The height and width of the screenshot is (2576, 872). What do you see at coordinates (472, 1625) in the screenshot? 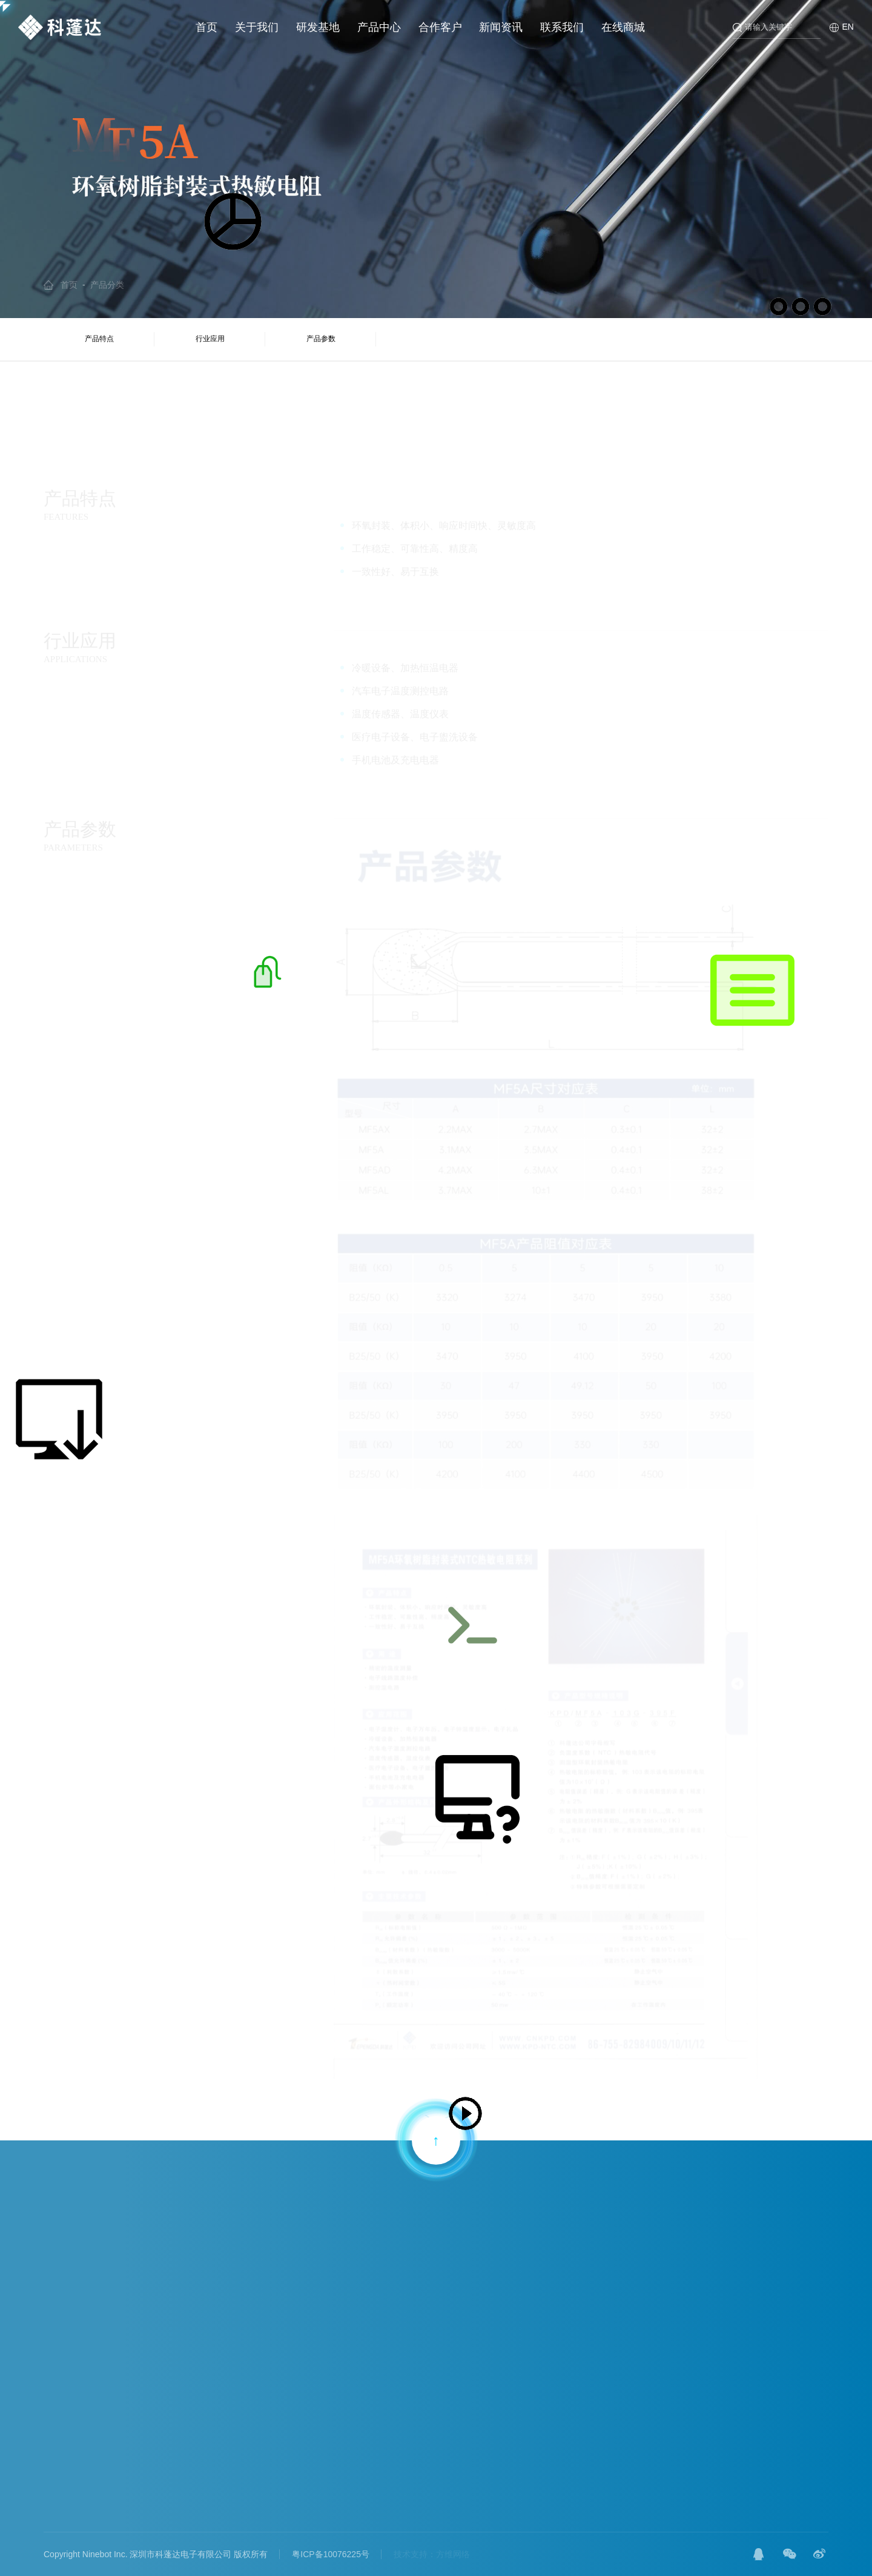
I see `open the command line terminal` at bounding box center [472, 1625].